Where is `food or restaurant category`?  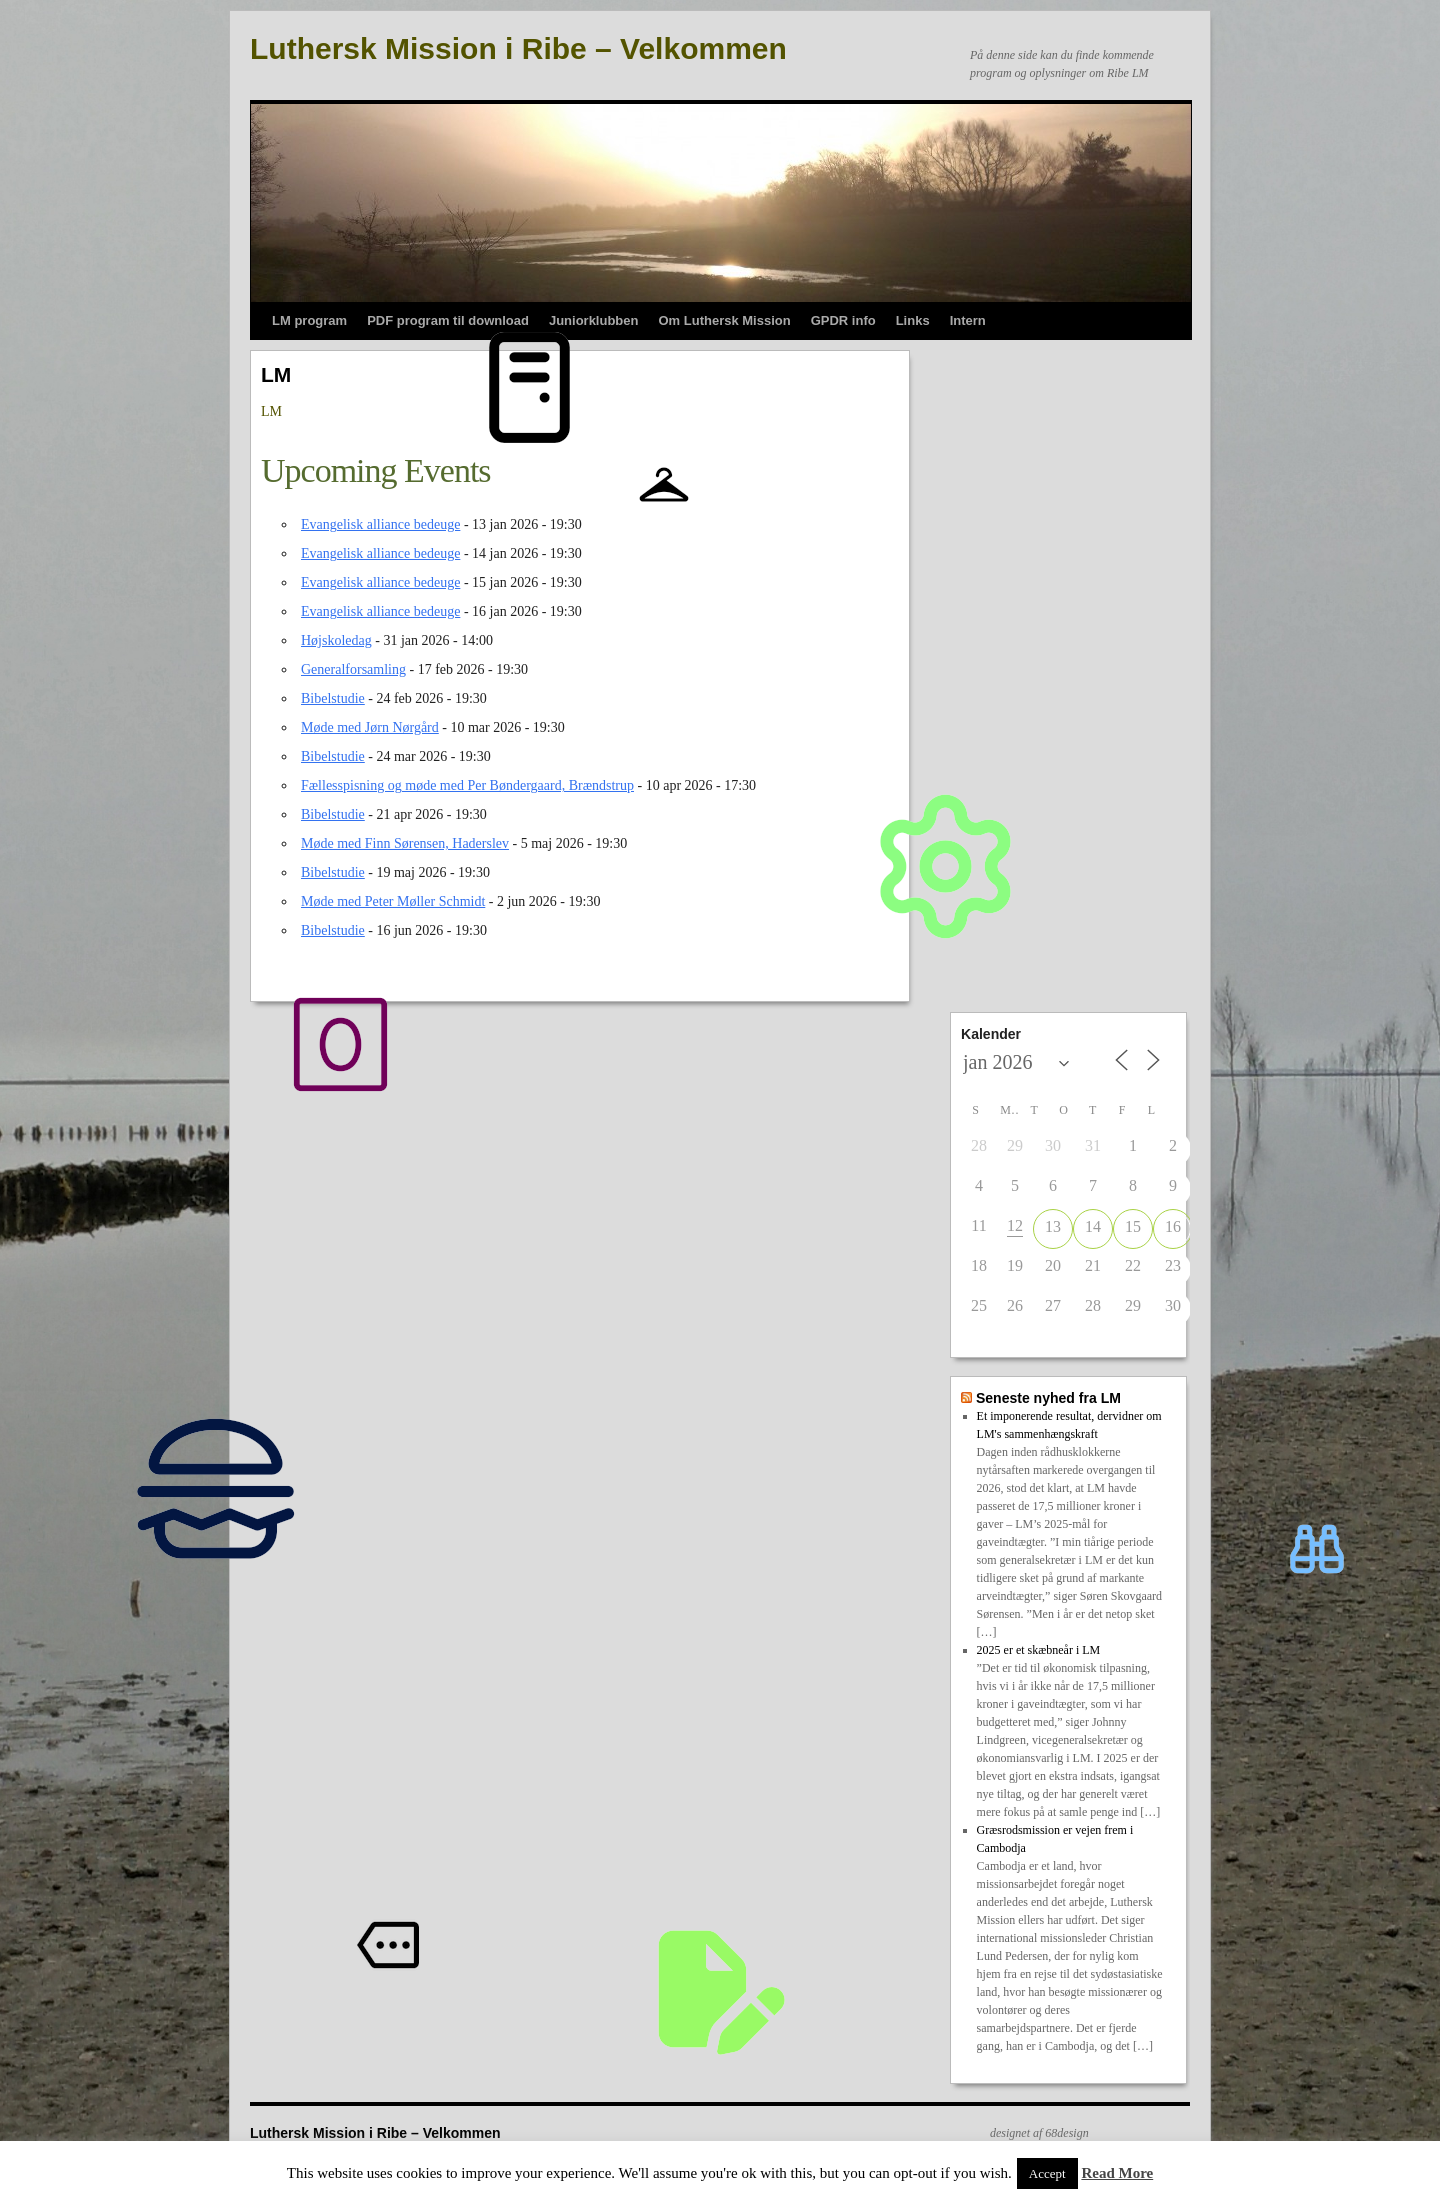
food or restaurant category is located at coordinates (215, 1491).